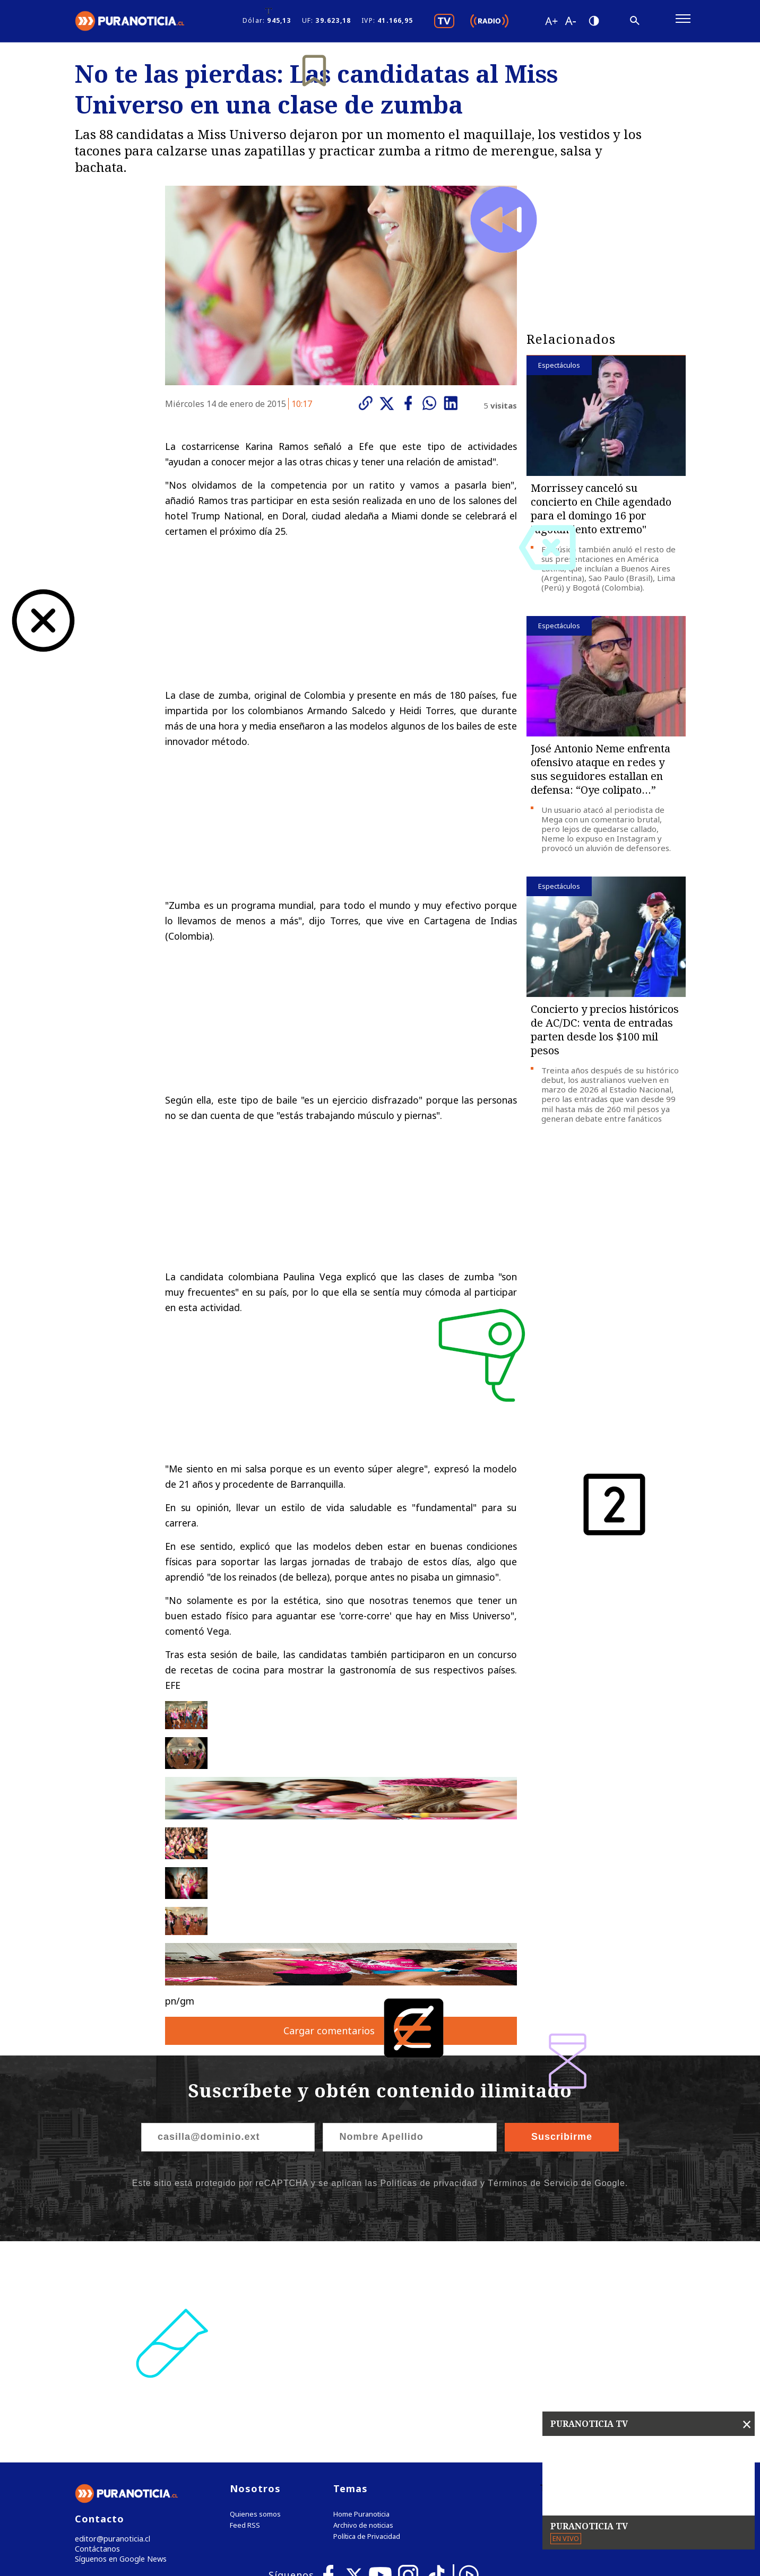 The width and height of the screenshot is (760, 2576). Describe the element at coordinates (269, 11) in the screenshot. I see `format text or change typography settings` at that location.